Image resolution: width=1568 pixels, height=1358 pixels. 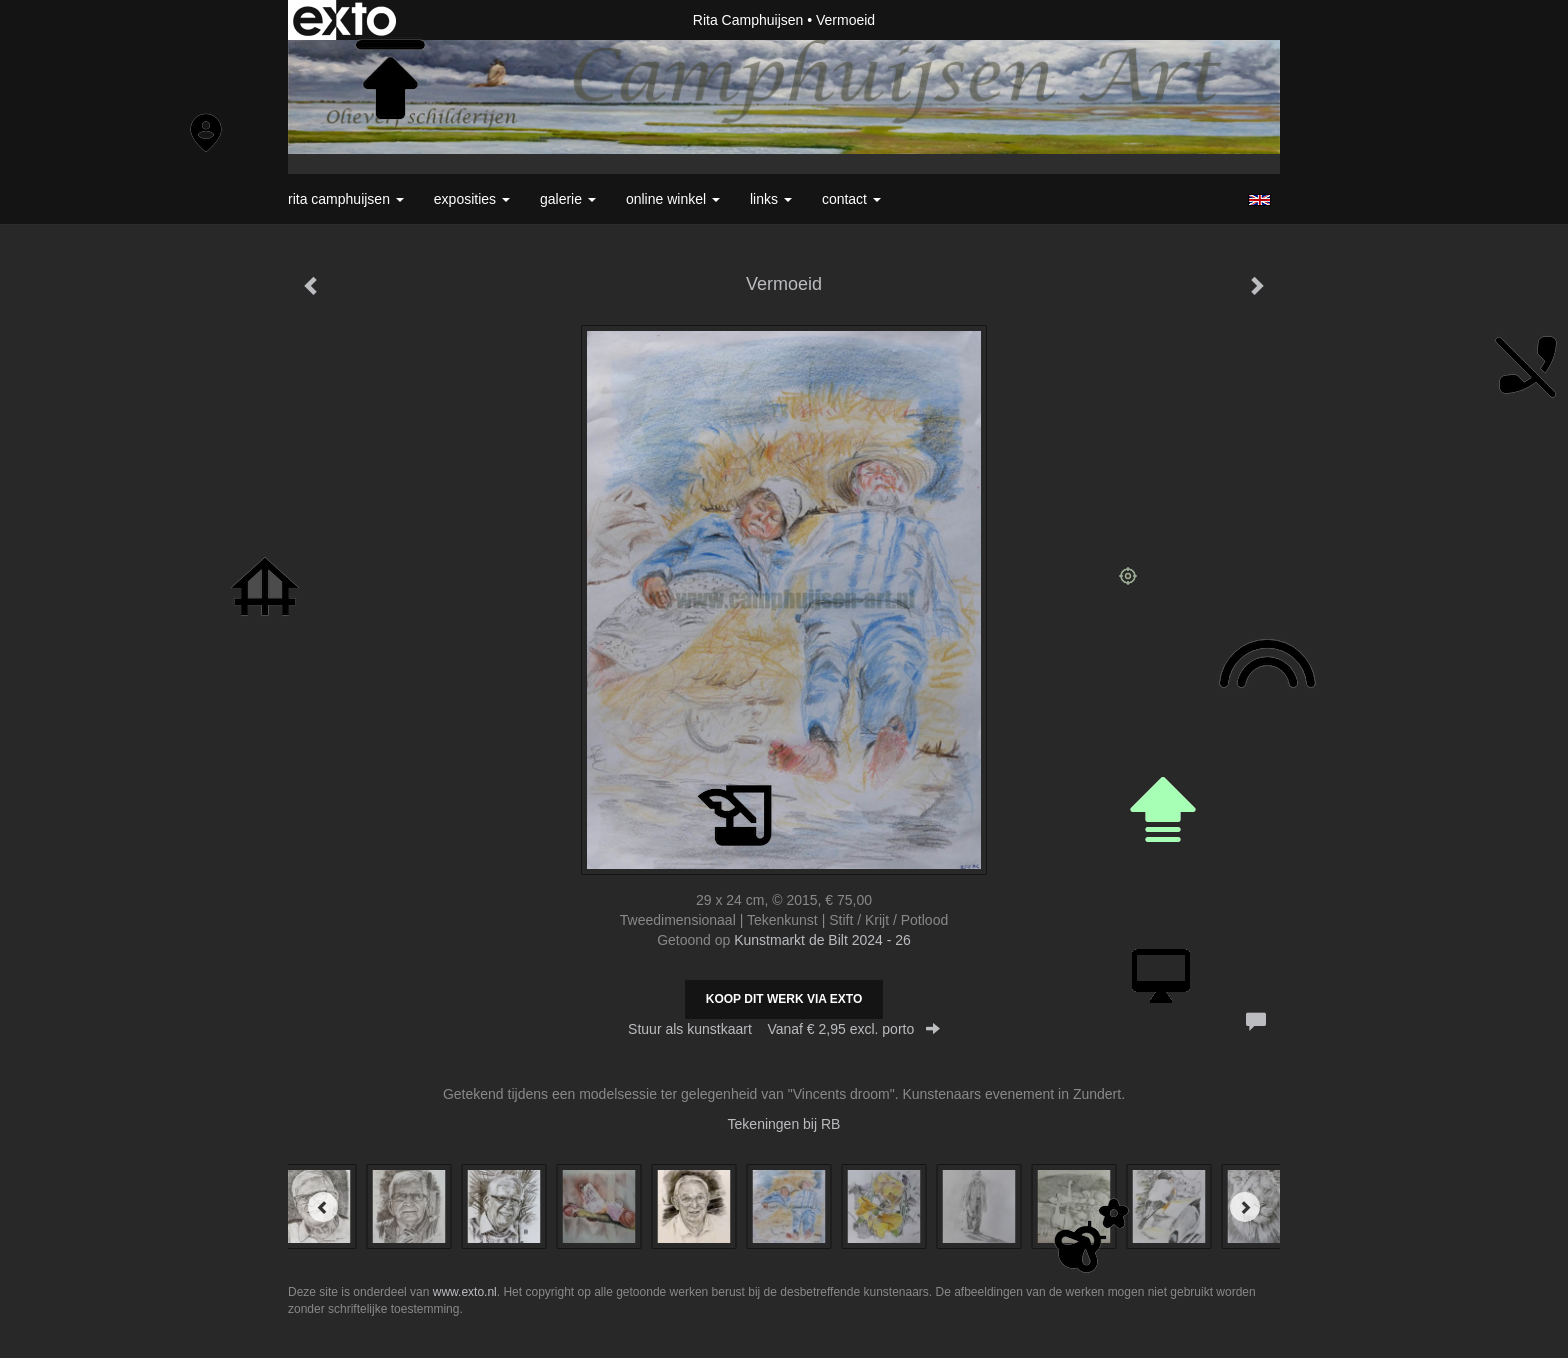 What do you see at coordinates (1091, 1235) in the screenshot?
I see `access nature or outdoor-themed emoji` at bounding box center [1091, 1235].